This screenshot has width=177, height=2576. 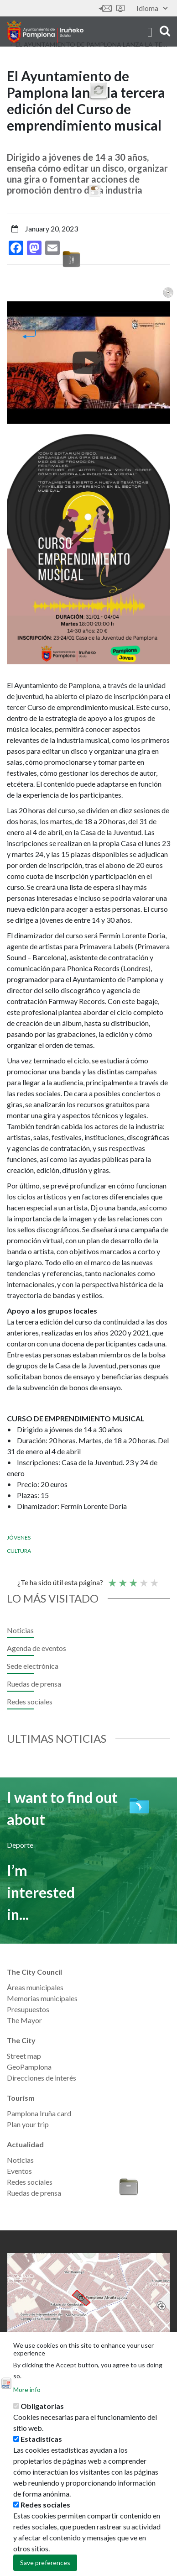 What do you see at coordinates (168, 292) in the screenshot?
I see `unmount or eject a DVD disc` at bounding box center [168, 292].